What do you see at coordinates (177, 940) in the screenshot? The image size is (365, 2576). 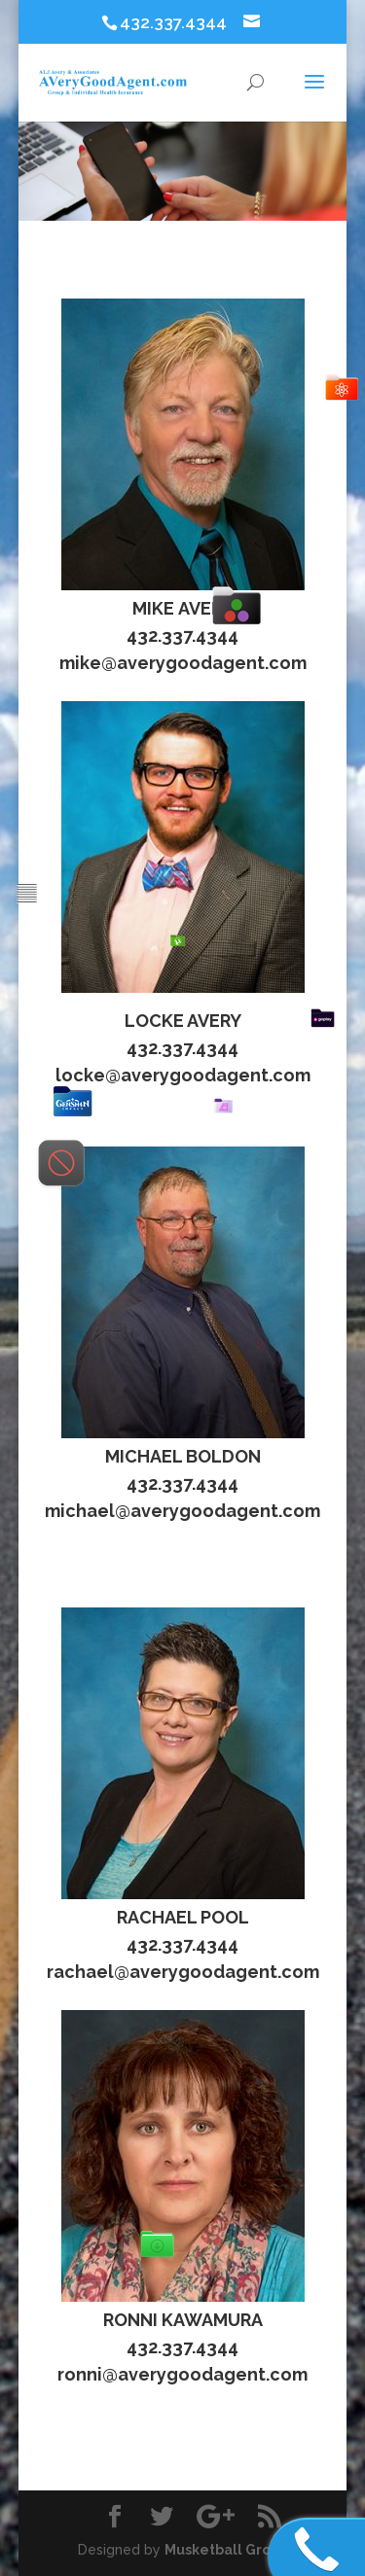 I see `folder containing uTorrent downloads` at bounding box center [177, 940].